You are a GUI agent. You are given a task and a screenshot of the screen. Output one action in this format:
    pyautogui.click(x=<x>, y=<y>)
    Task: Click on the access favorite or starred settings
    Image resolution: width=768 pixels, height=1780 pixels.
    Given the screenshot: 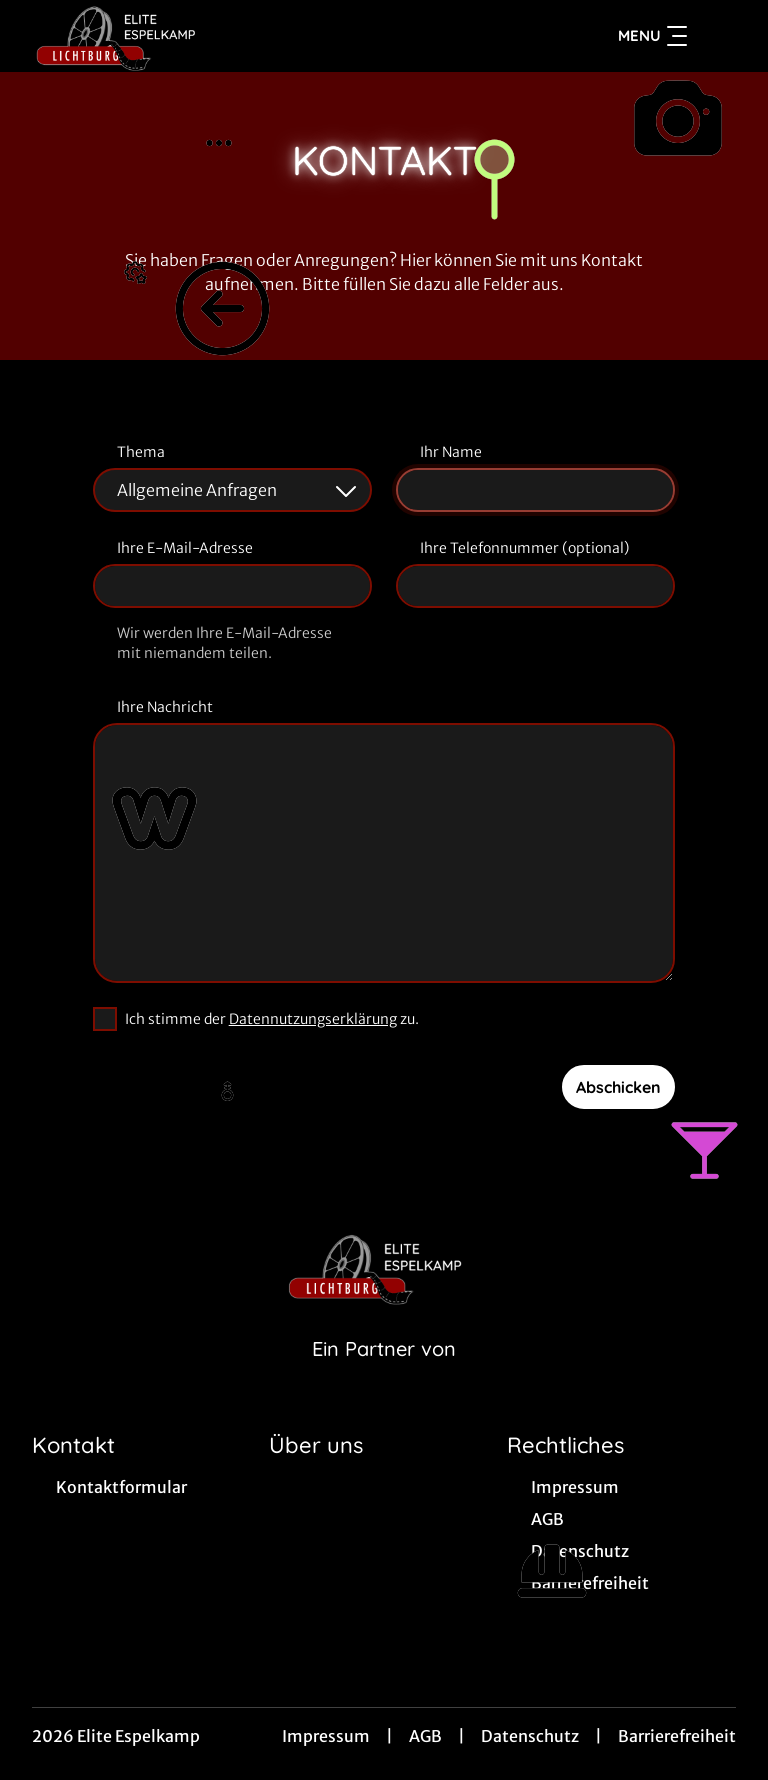 What is the action you would take?
    pyautogui.click(x=135, y=272)
    